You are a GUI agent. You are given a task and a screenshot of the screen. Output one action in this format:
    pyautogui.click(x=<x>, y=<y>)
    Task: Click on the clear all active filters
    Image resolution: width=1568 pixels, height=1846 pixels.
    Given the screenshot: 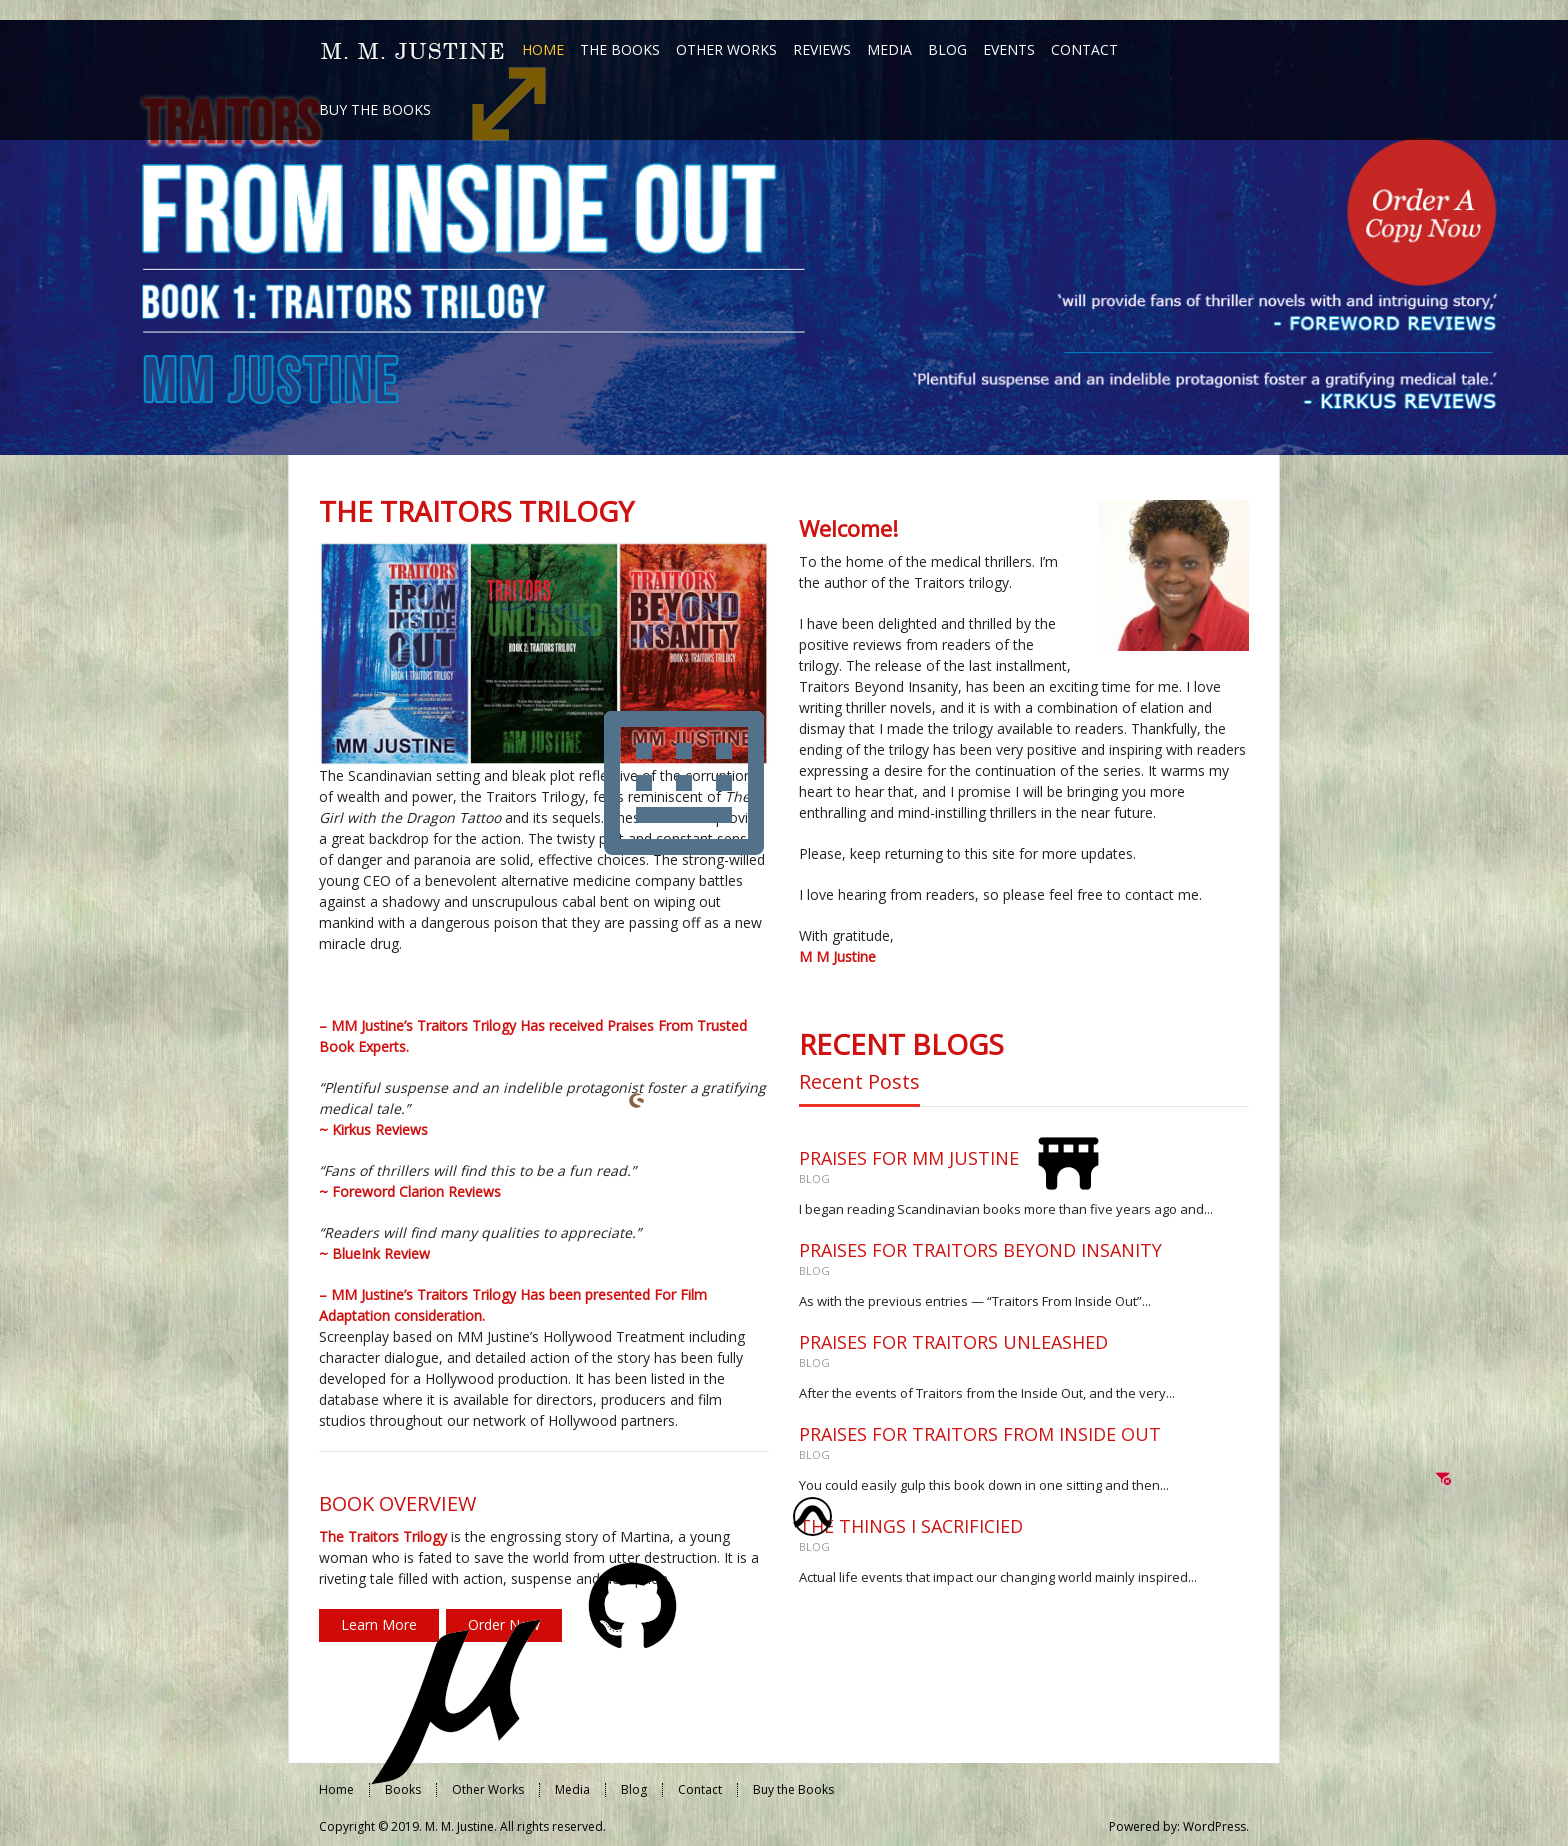 What is the action you would take?
    pyautogui.click(x=1443, y=1477)
    